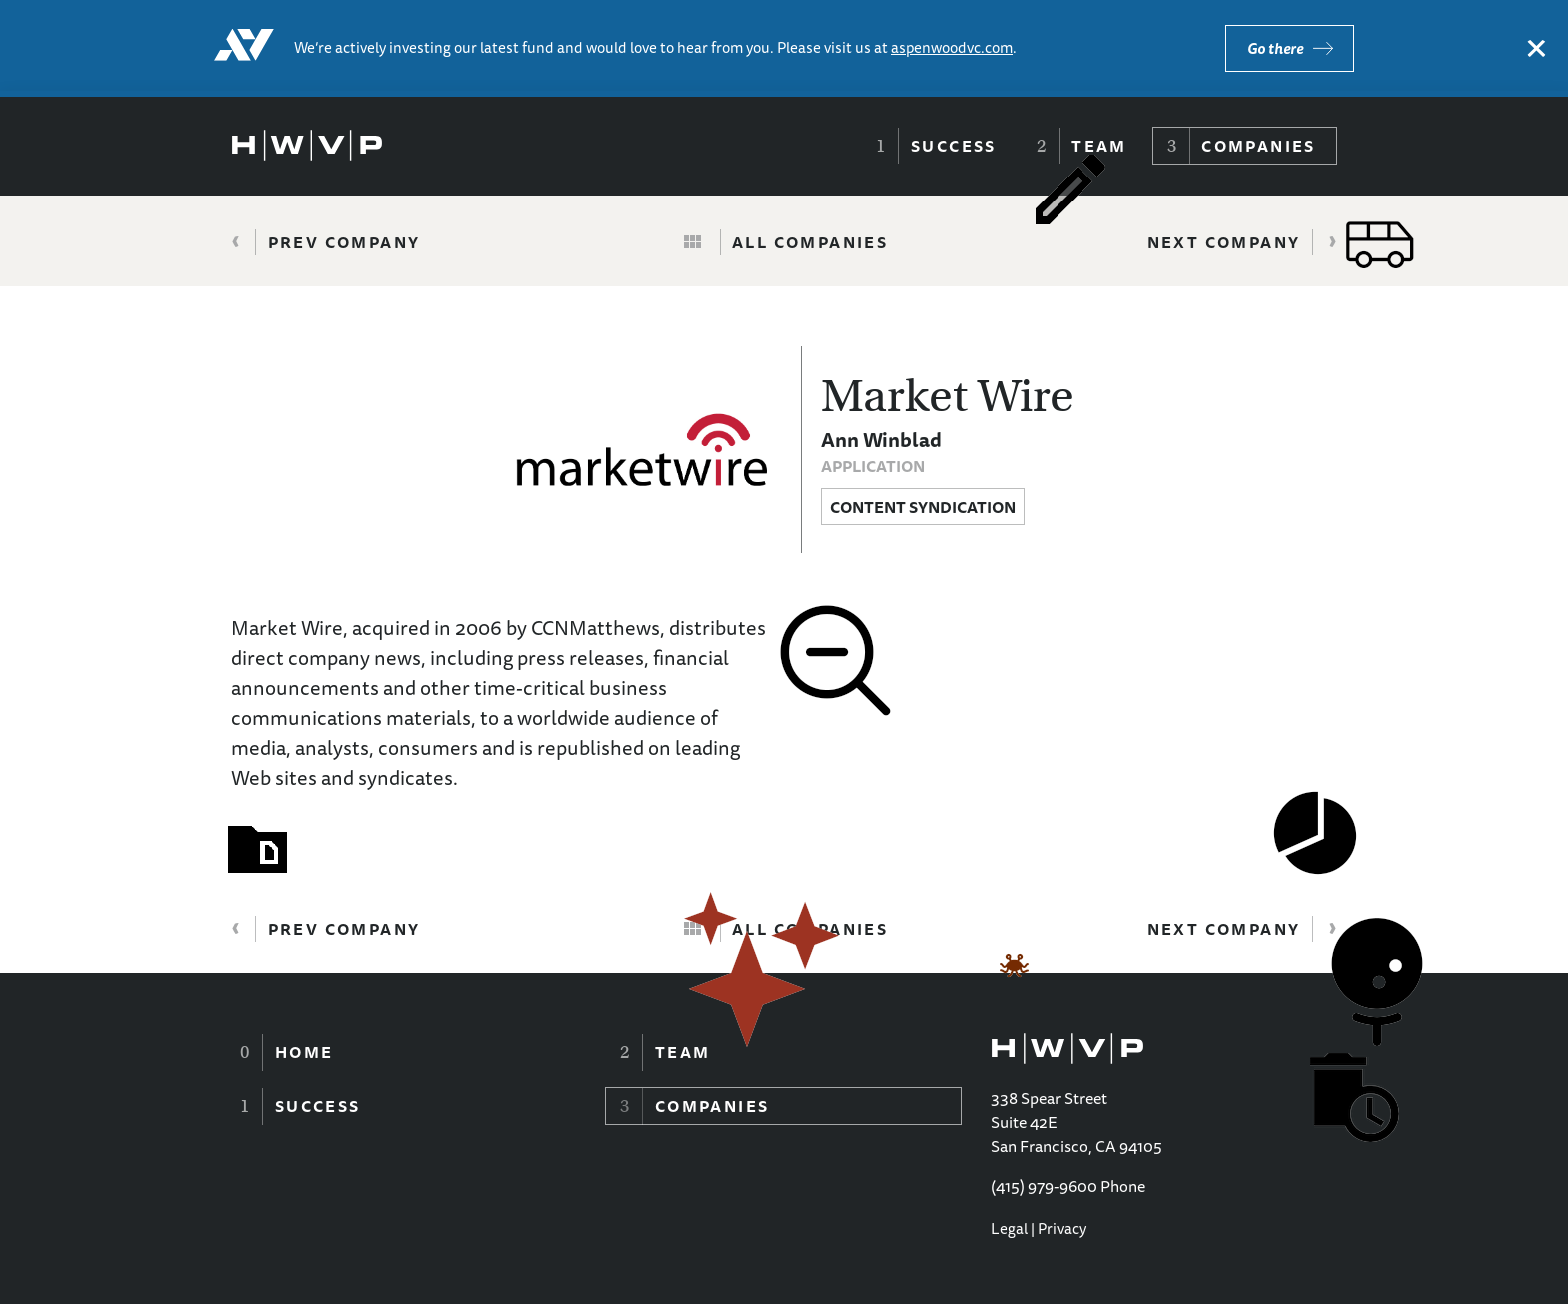  I want to click on access folder containing code snippets, so click(257, 849).